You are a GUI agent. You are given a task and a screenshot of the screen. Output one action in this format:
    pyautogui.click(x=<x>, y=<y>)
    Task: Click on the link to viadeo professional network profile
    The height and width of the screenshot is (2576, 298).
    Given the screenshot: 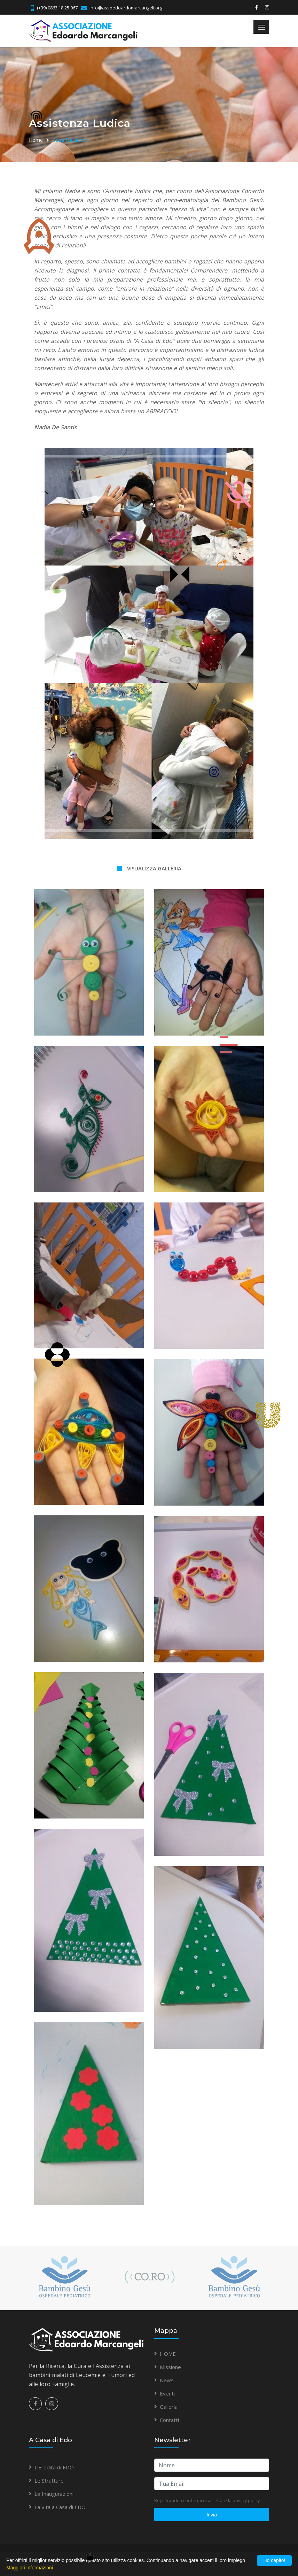 What is the action you would take?
    pyautogui.click(x=222, y=564)
    